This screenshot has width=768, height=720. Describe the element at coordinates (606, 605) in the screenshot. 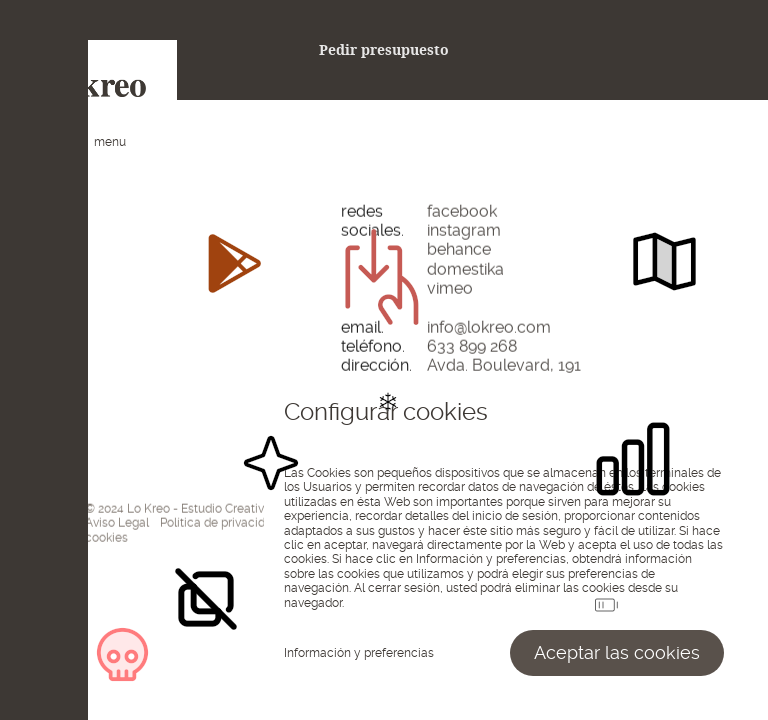

I see `indicates medium battery level` at that location.